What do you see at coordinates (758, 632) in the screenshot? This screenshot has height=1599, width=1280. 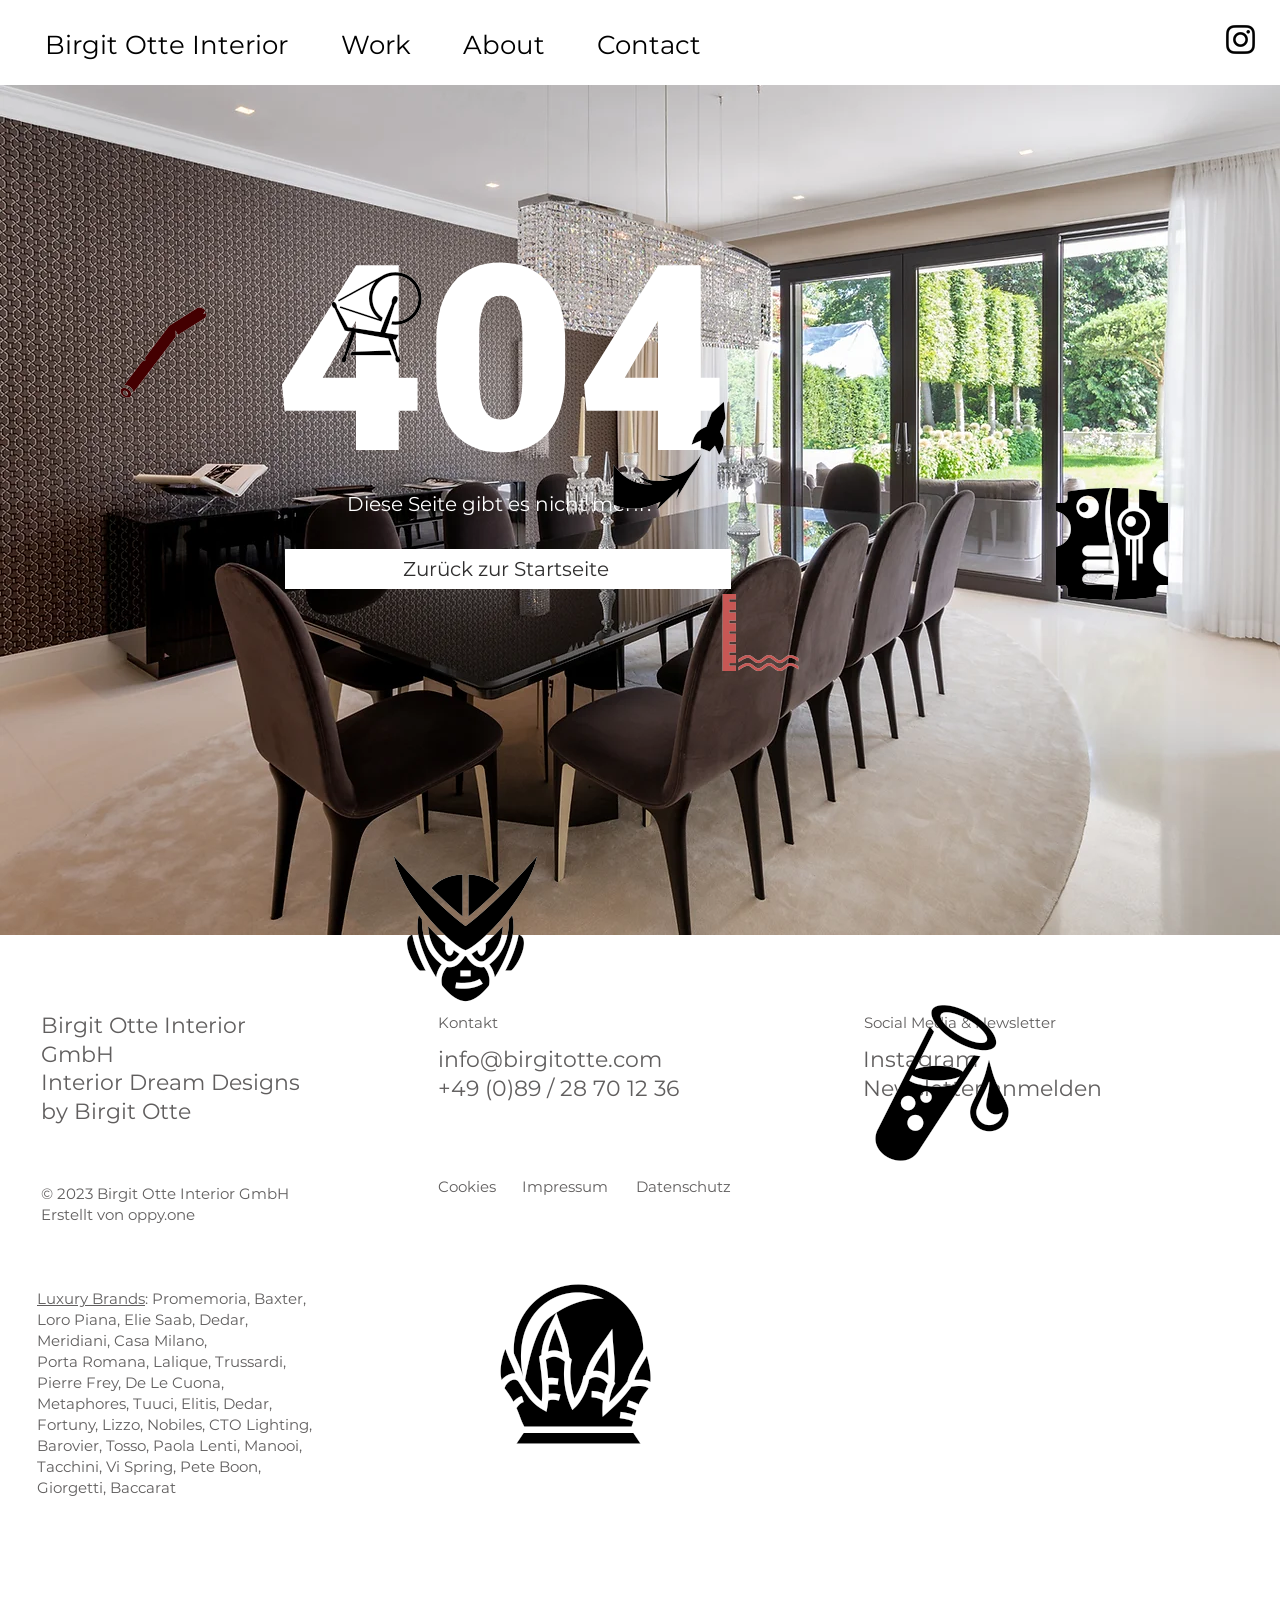 I see `indicates low tide conditions` at bounding box center [758, 632].